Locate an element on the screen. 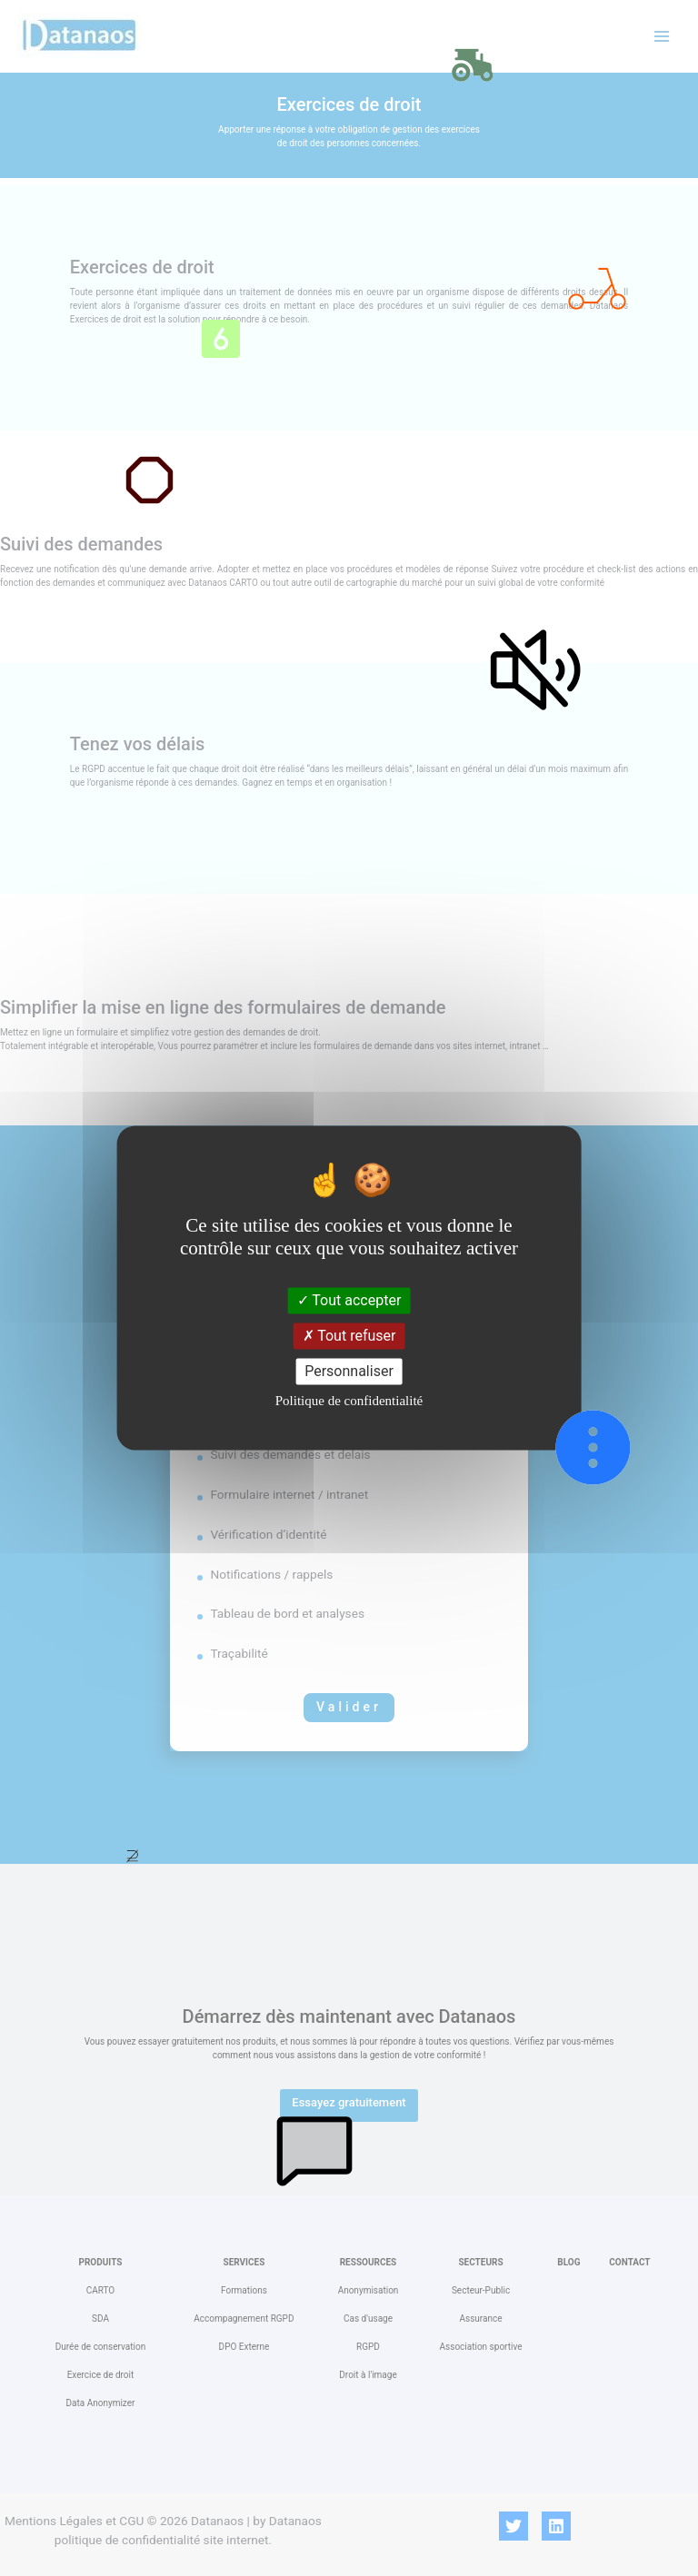 Image resolution: width=698 pixels, height=2576 pixels. indicates "not superset of" mathematical relationship is located at coordinates (132, 1856).